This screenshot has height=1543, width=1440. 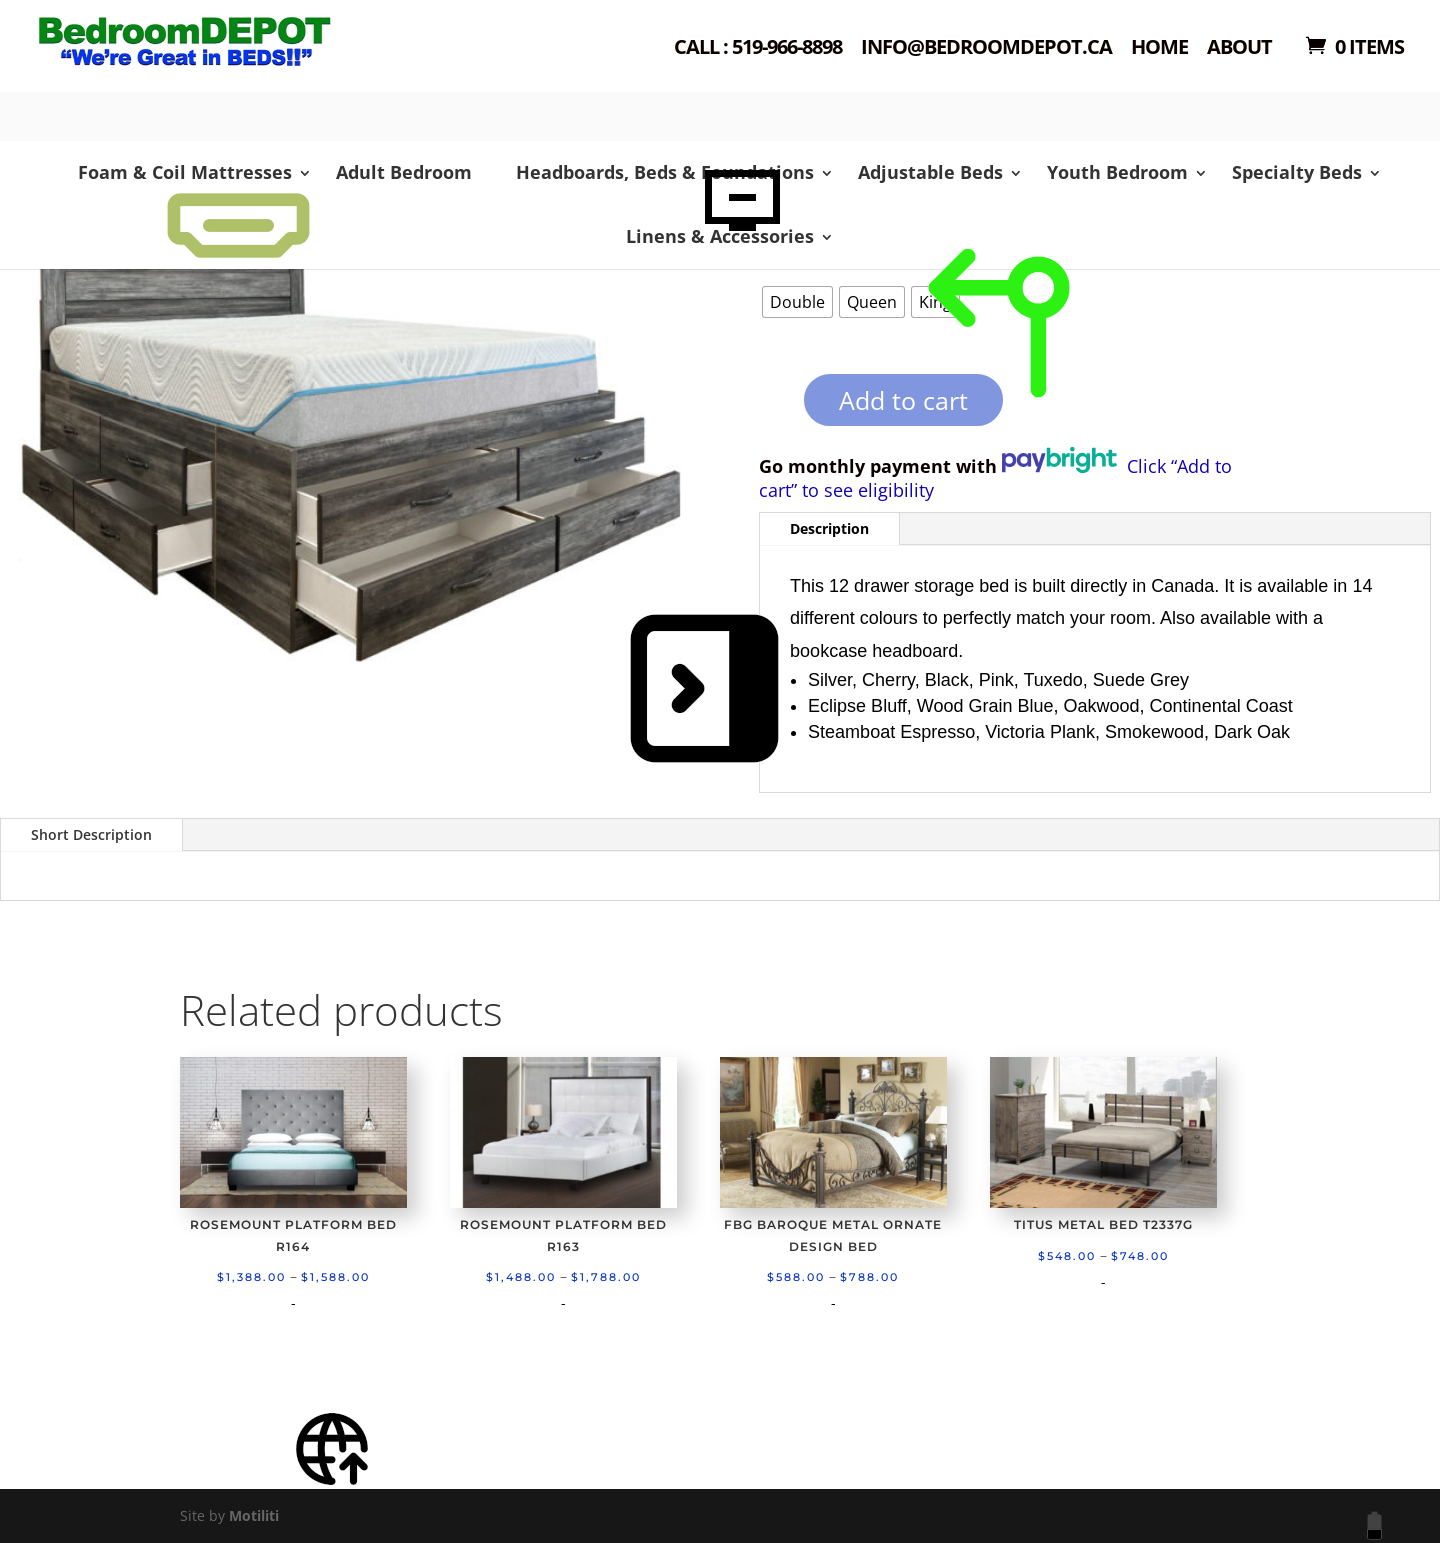 What do you see at coordinates (1374, 1525) in the screenshot?
I see `indicates battery level at 30%` at bounding box center [1374, 1525].